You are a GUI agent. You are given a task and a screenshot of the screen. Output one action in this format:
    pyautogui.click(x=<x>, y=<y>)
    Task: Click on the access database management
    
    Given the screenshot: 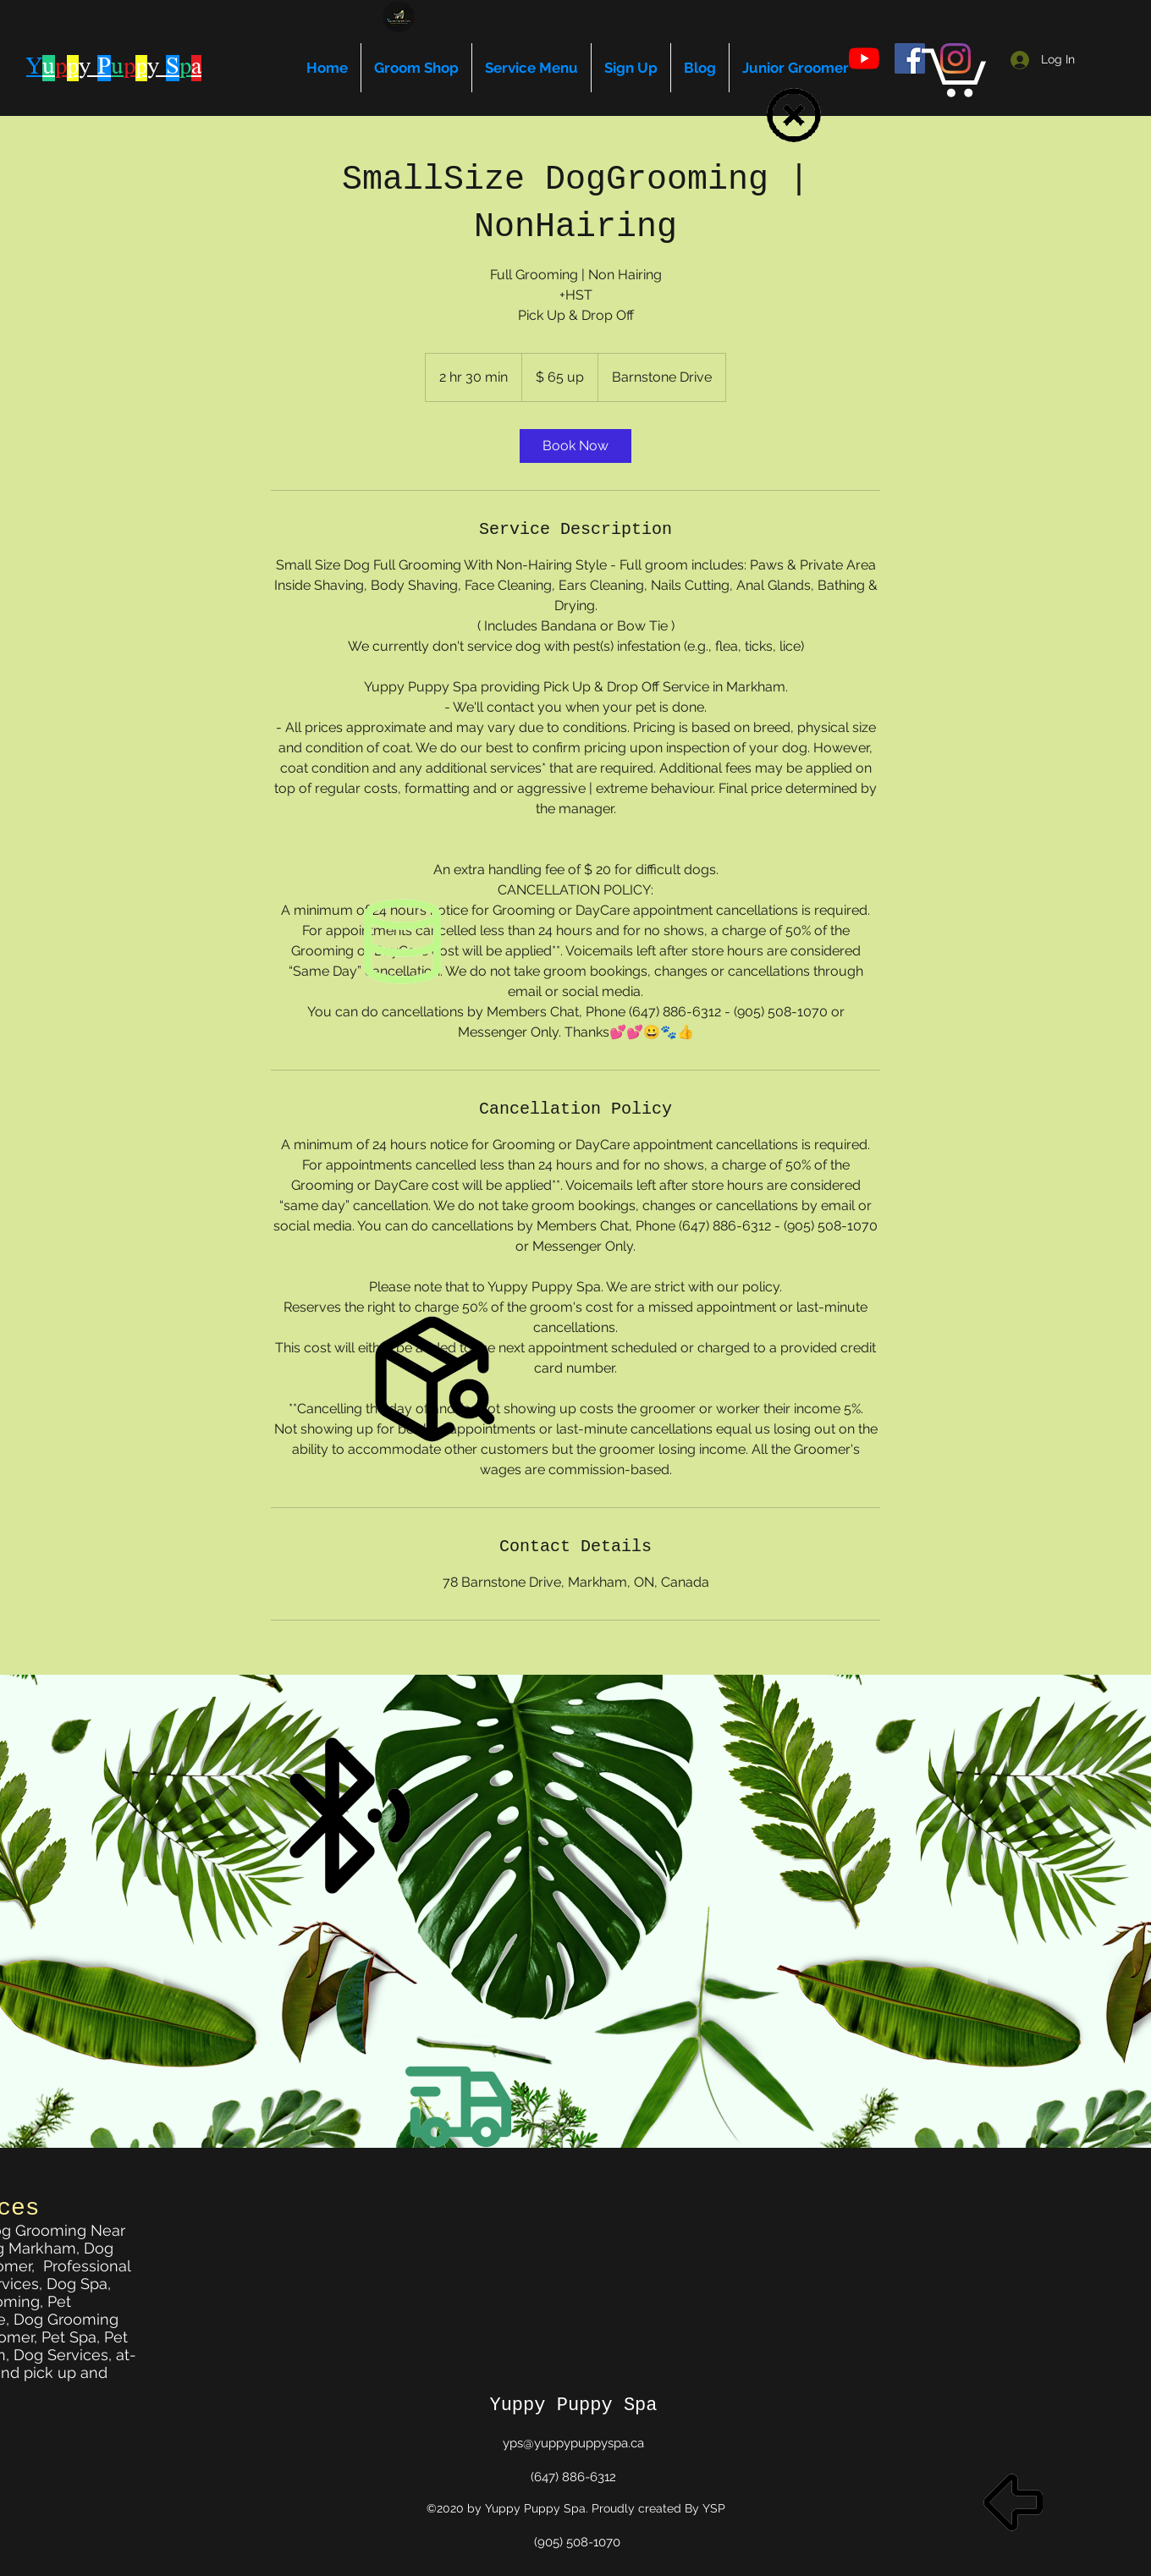 What is the action you would take?
    pyautogui.click(x=402, y=941)
    